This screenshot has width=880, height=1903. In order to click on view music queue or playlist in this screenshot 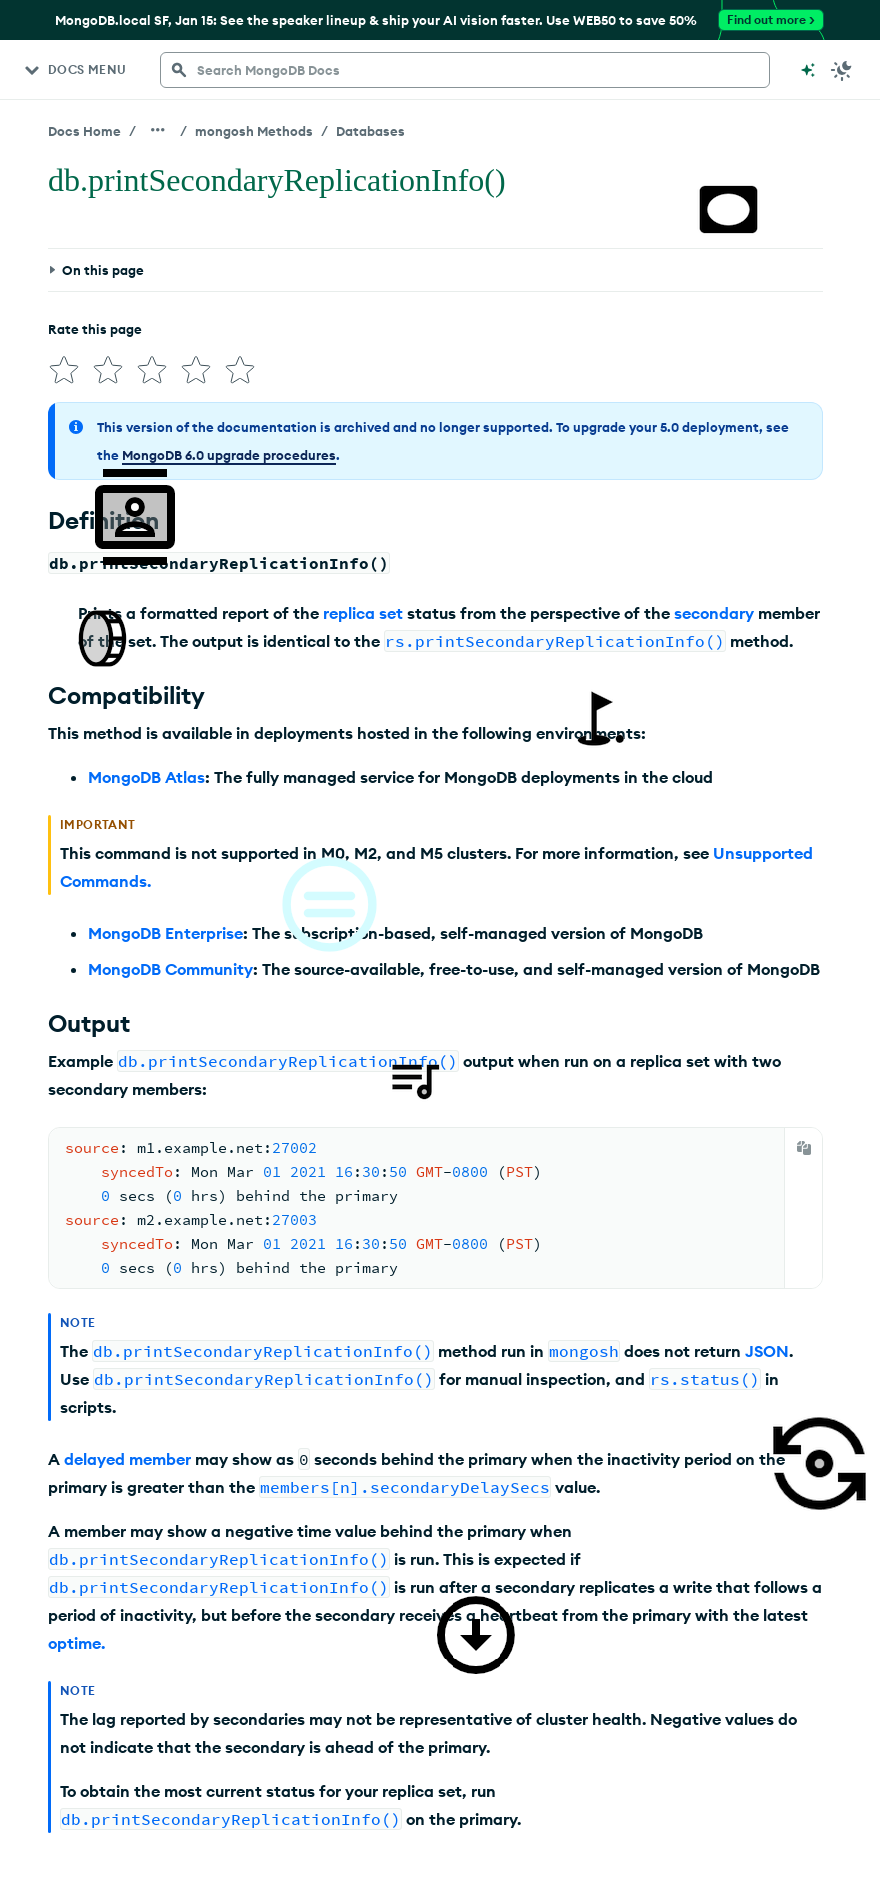, I will do `click(414, 1079)`.